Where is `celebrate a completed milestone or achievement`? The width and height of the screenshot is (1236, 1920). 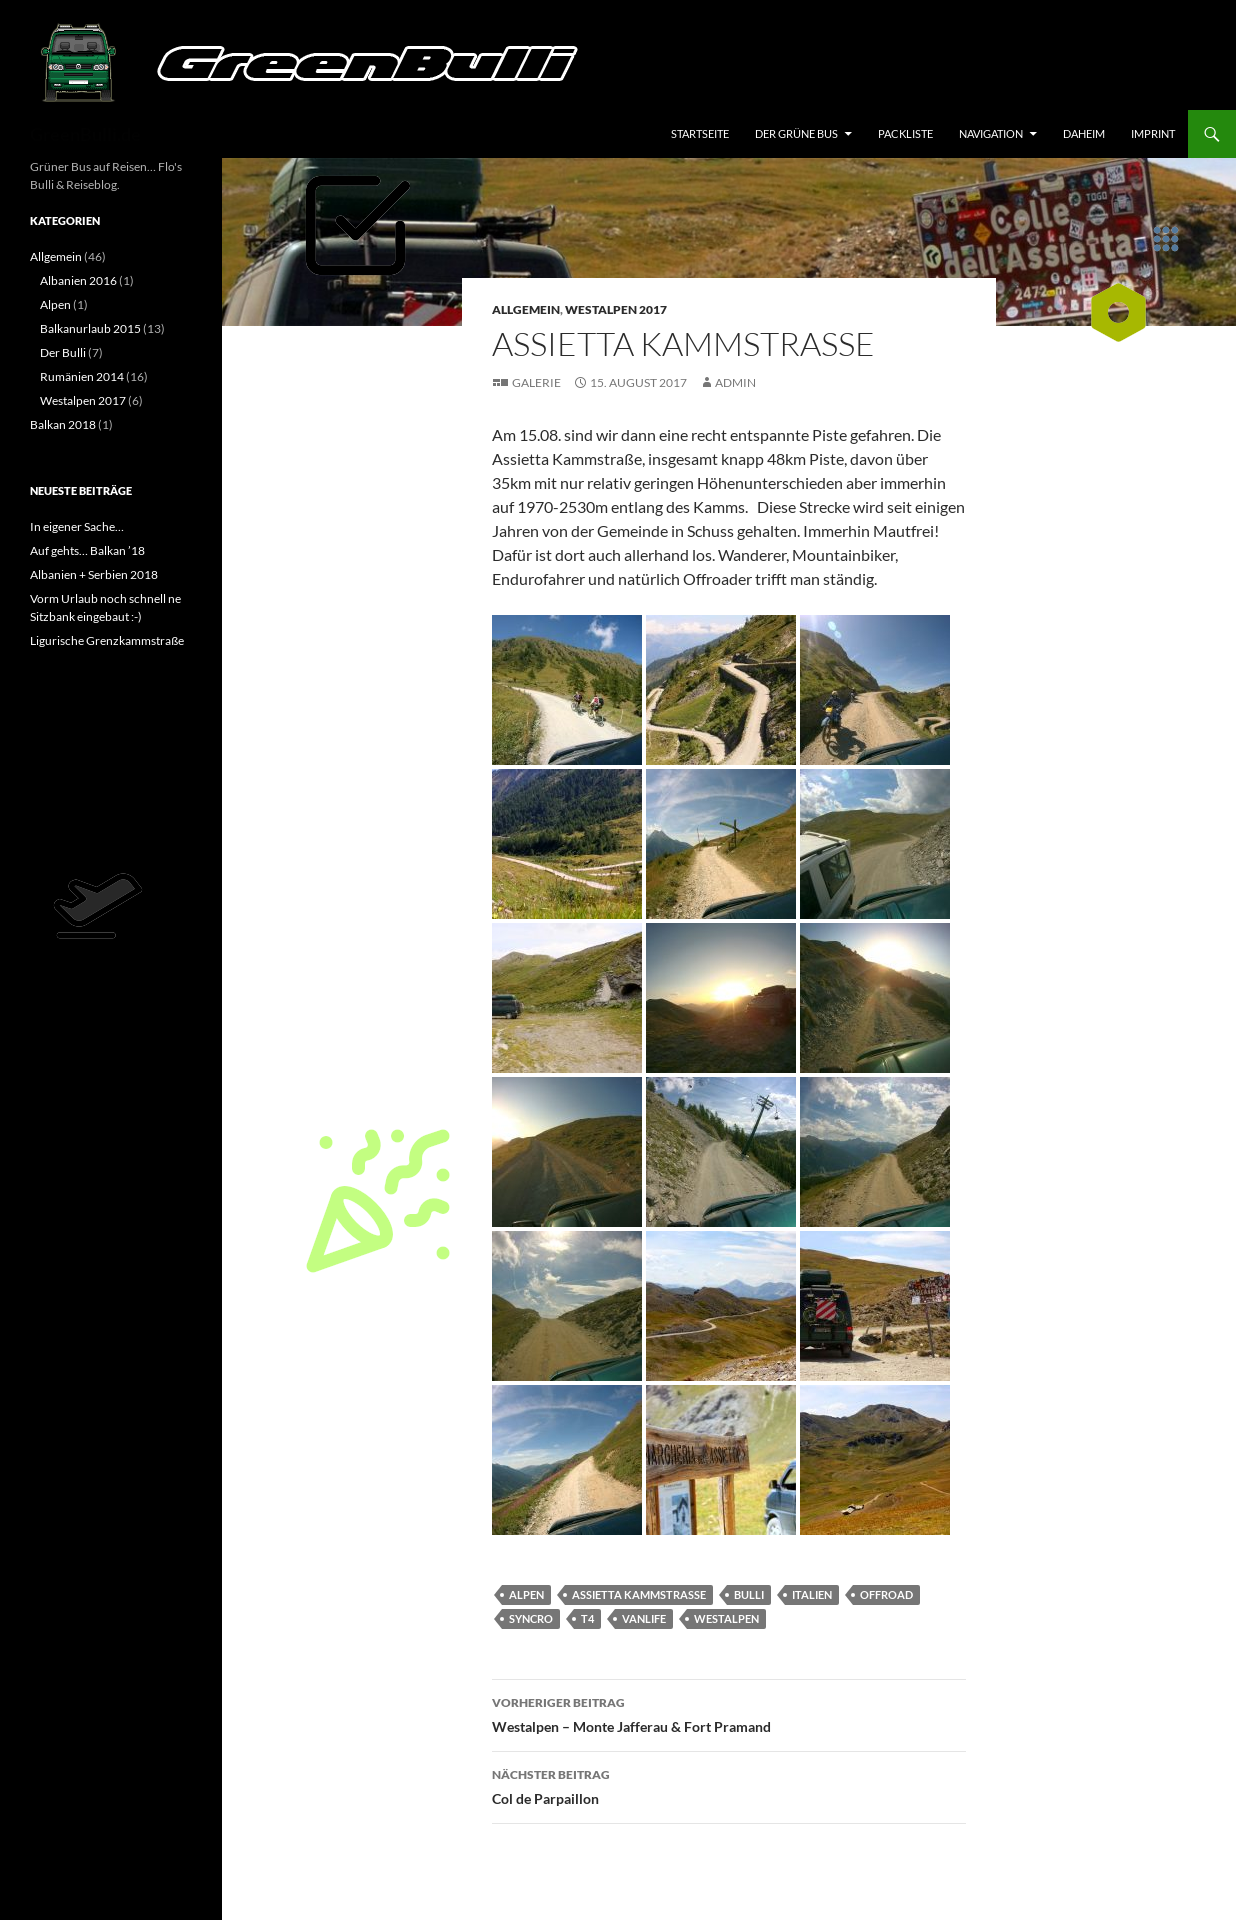
celebrate a completed milestone or achievement is located at coordinates (378, 1201).